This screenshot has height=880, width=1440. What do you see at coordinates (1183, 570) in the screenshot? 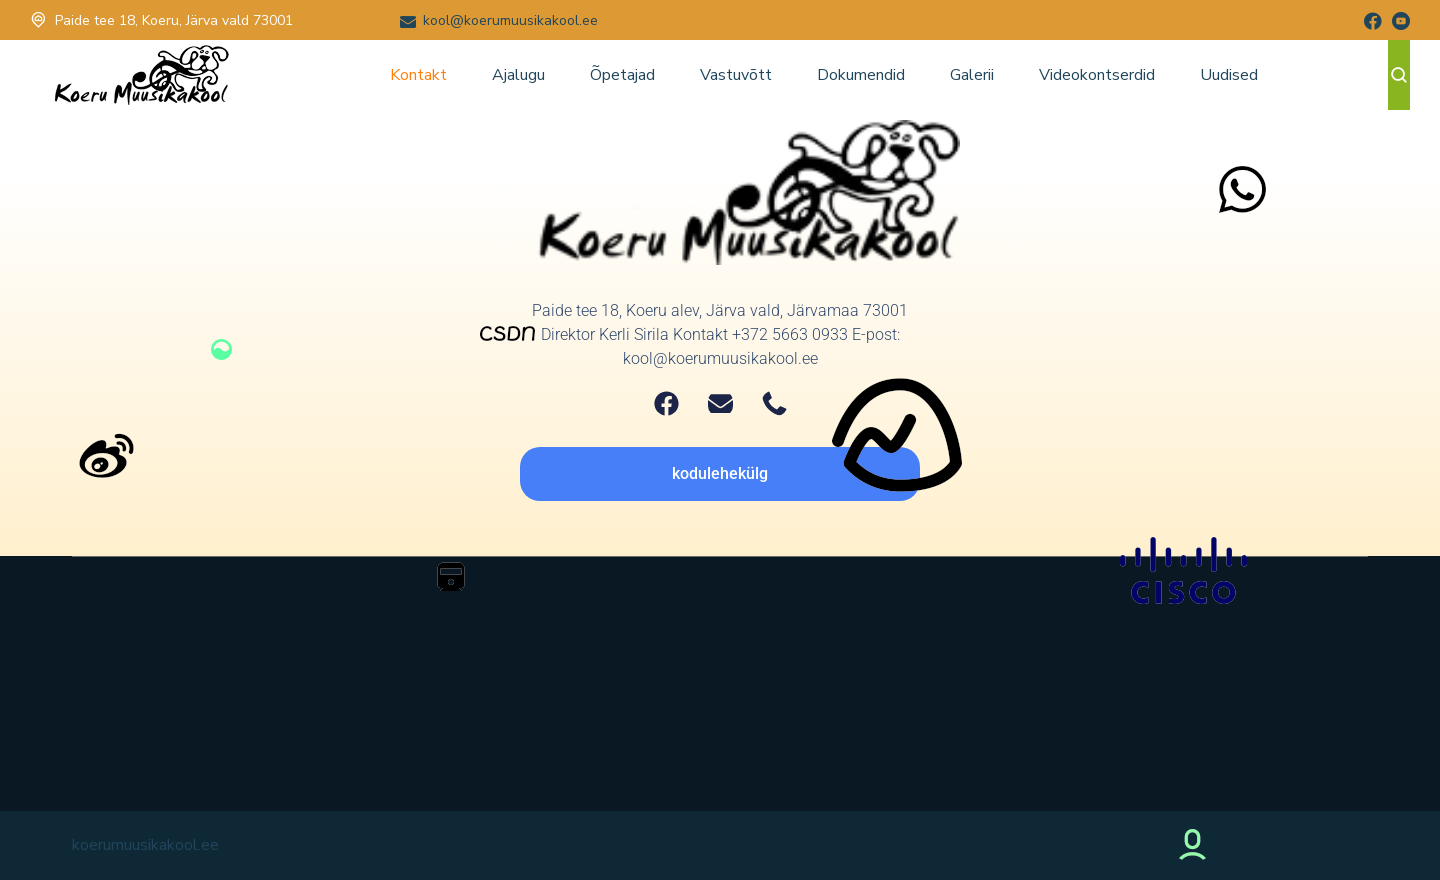
I see `Cisco company logo` at bounding box center [1183, 570].